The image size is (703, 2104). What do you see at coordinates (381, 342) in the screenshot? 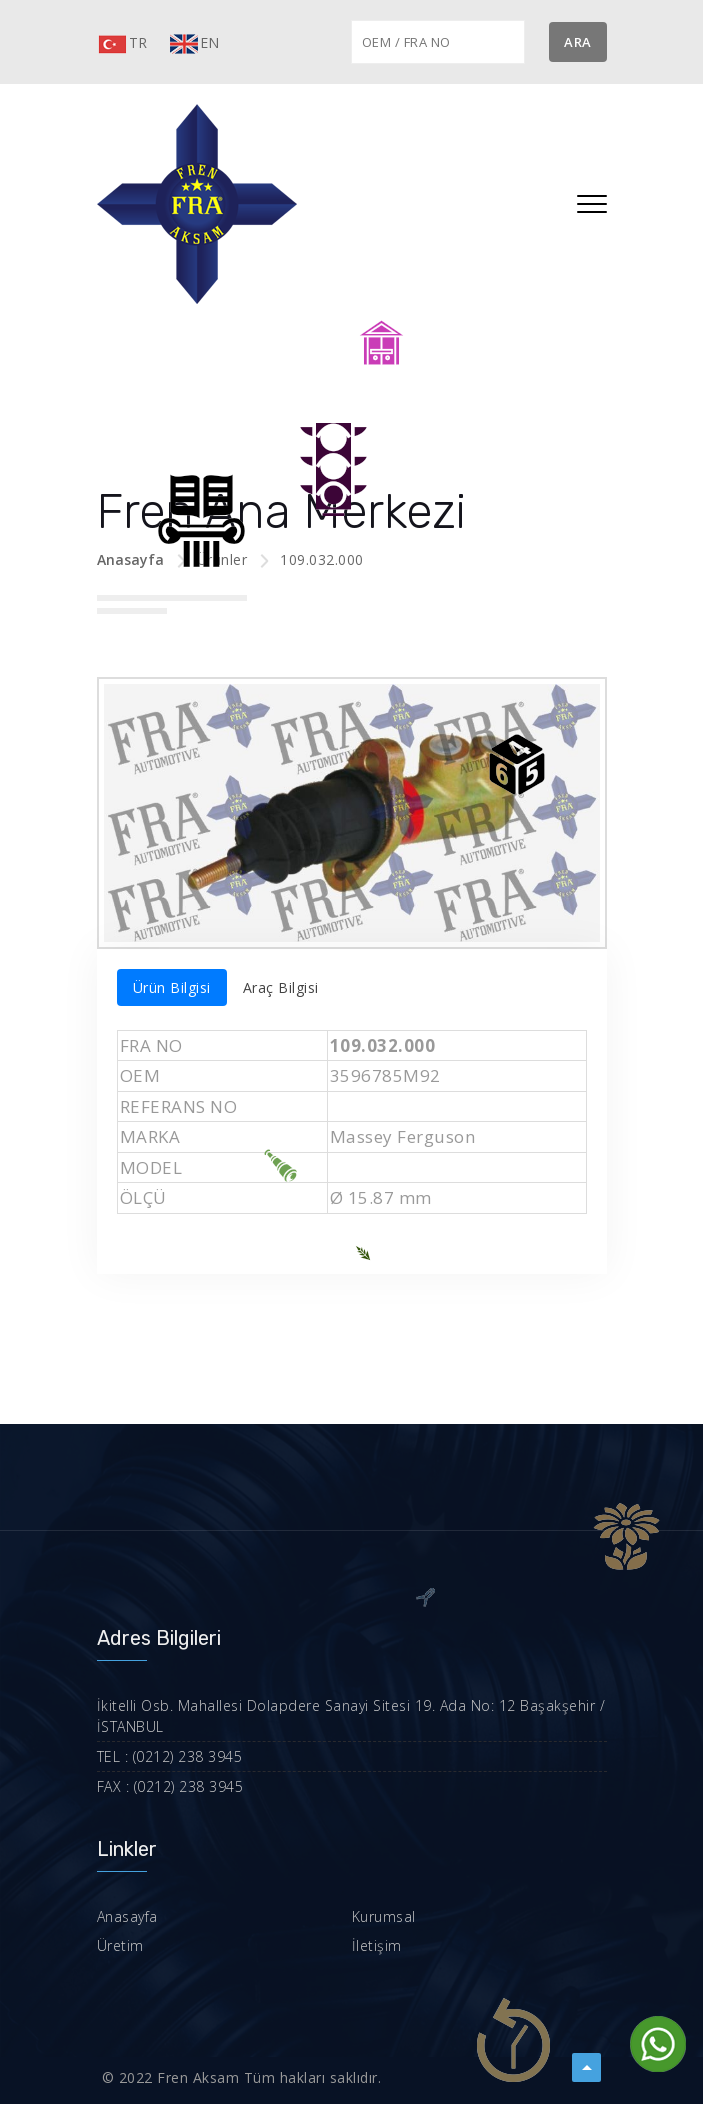
I see `access temple or shrine location` at bounding box center [381, 342].